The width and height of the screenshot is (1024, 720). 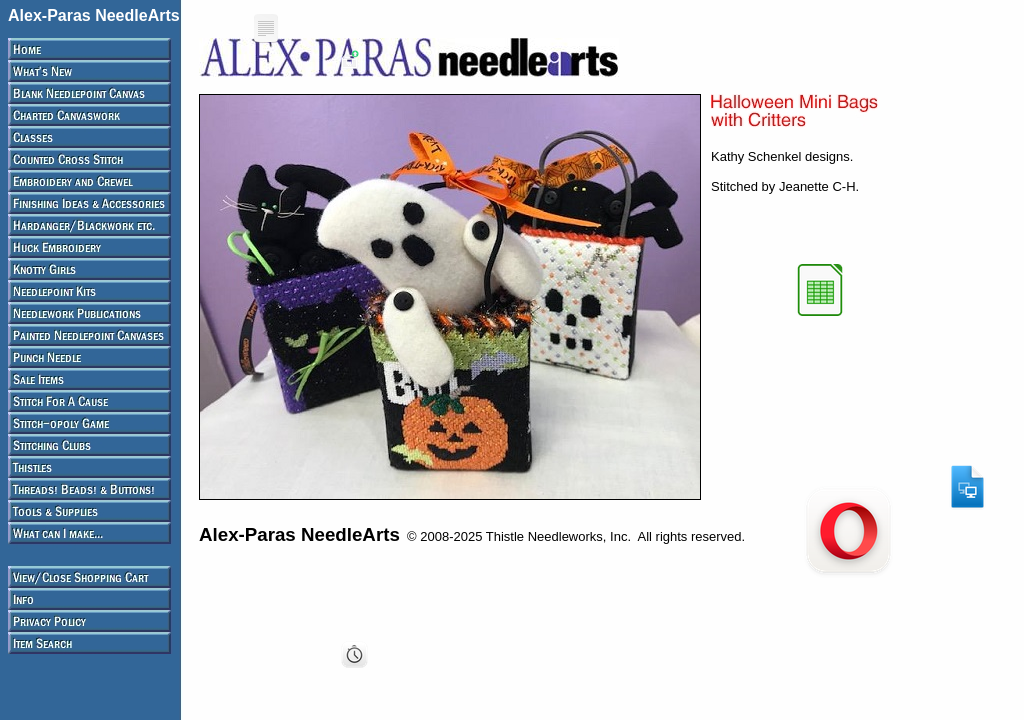 What do you see at coordinates (354, 654) in the screenshot?
I see `open pomidor timer app` at bounding box center [354, 654].